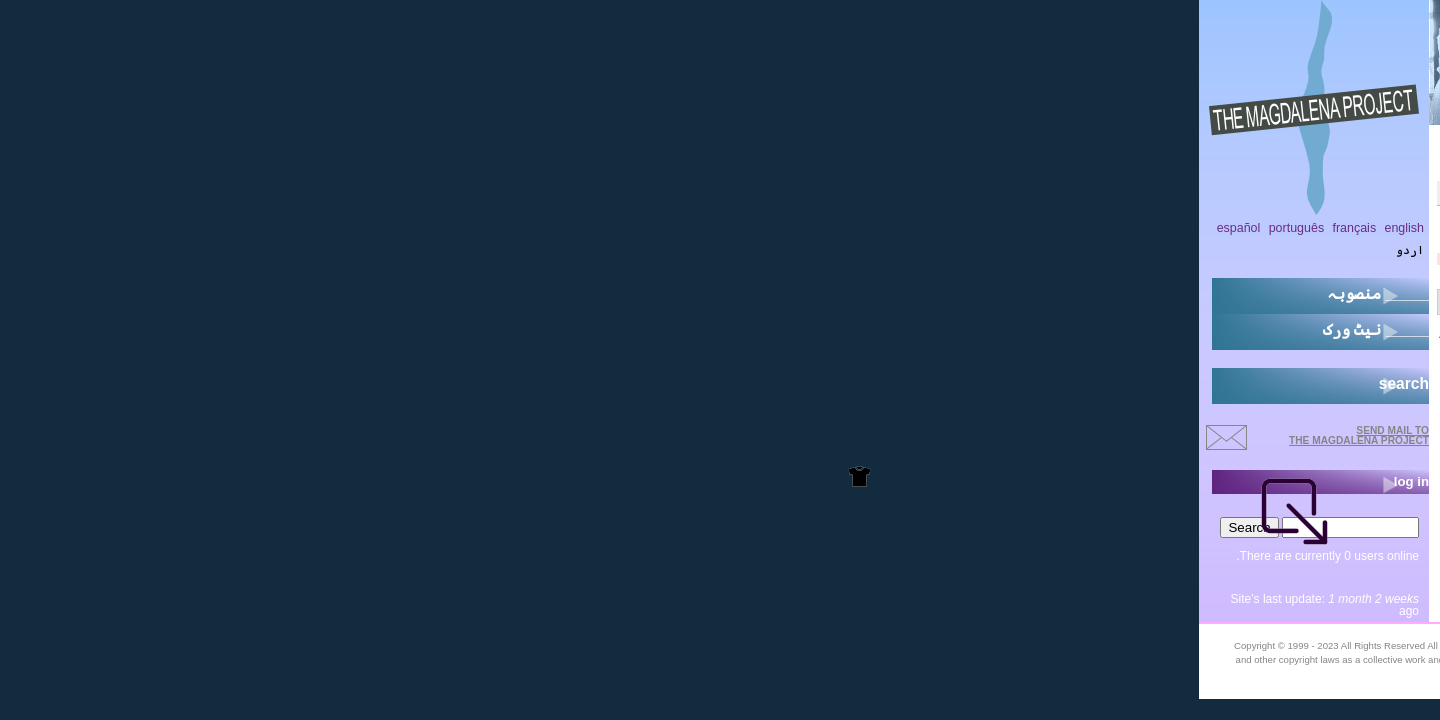 Image resolution: width=1440 pixels, height=720 pixels. Describe the element at coordinates (1294, 511) in the screenshot. I see `expand content to full screen` at that location.